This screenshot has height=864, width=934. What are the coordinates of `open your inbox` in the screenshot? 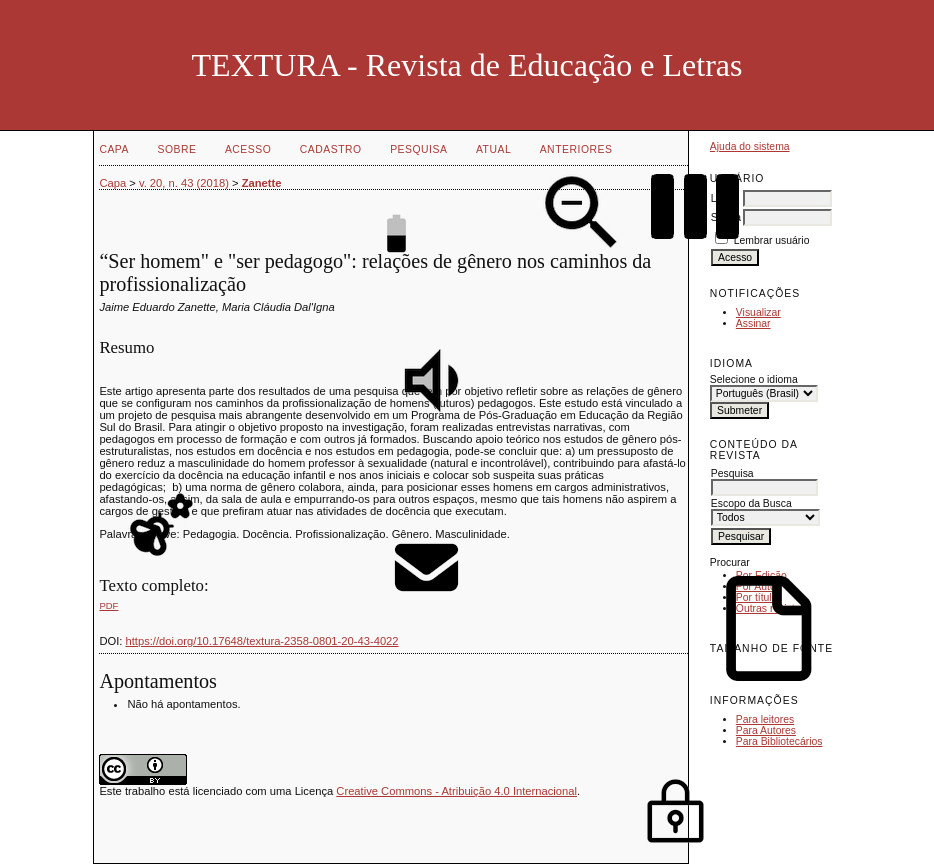 It's located at (426, 567).